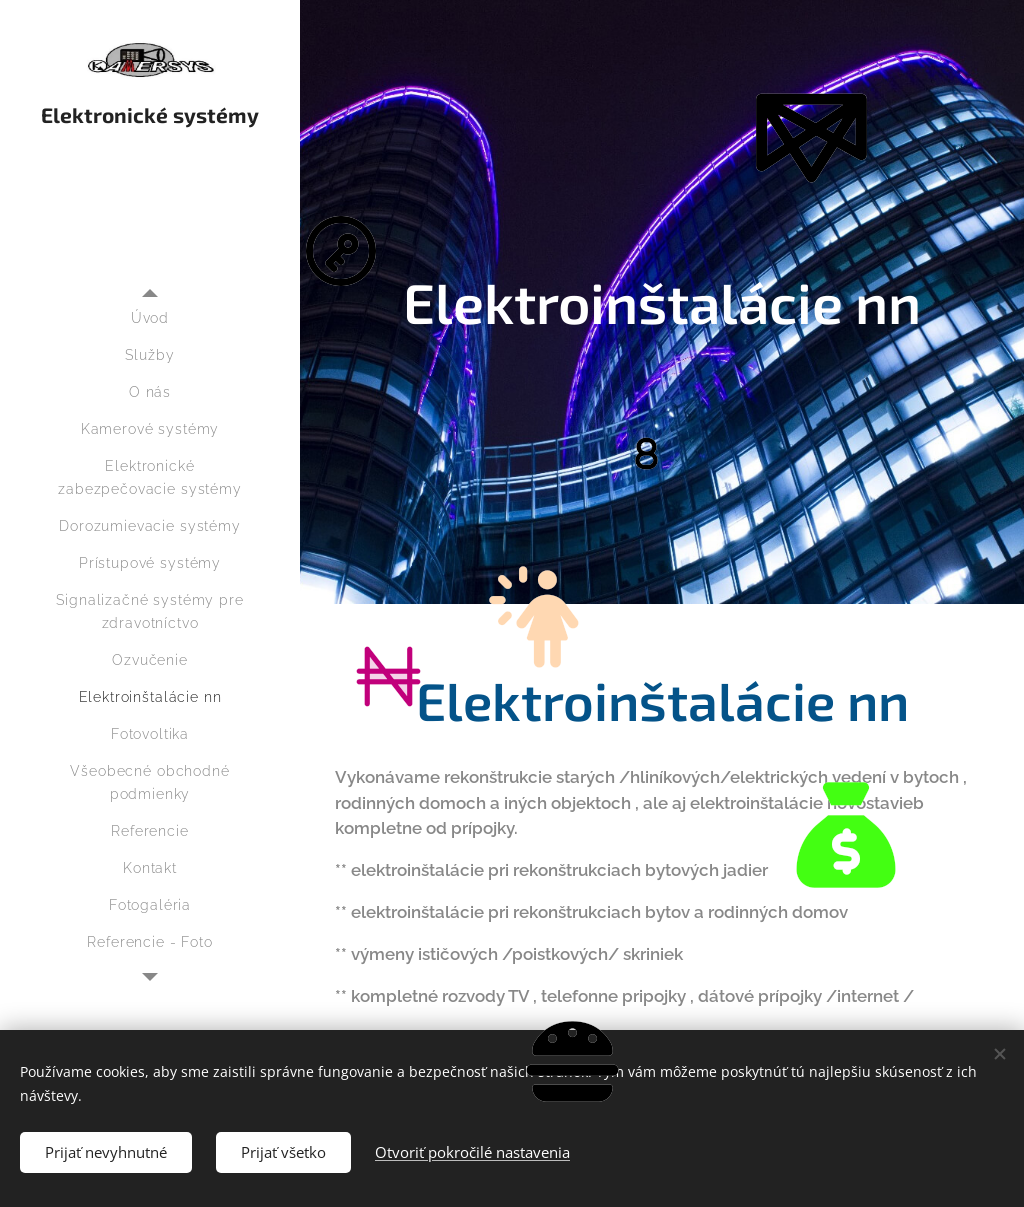 The image size is (1024, 1207). What do you see at coordinates (572, 1061) in the screenshot?
I see `access food or restaurant options` at bounding box center [572, 1061].